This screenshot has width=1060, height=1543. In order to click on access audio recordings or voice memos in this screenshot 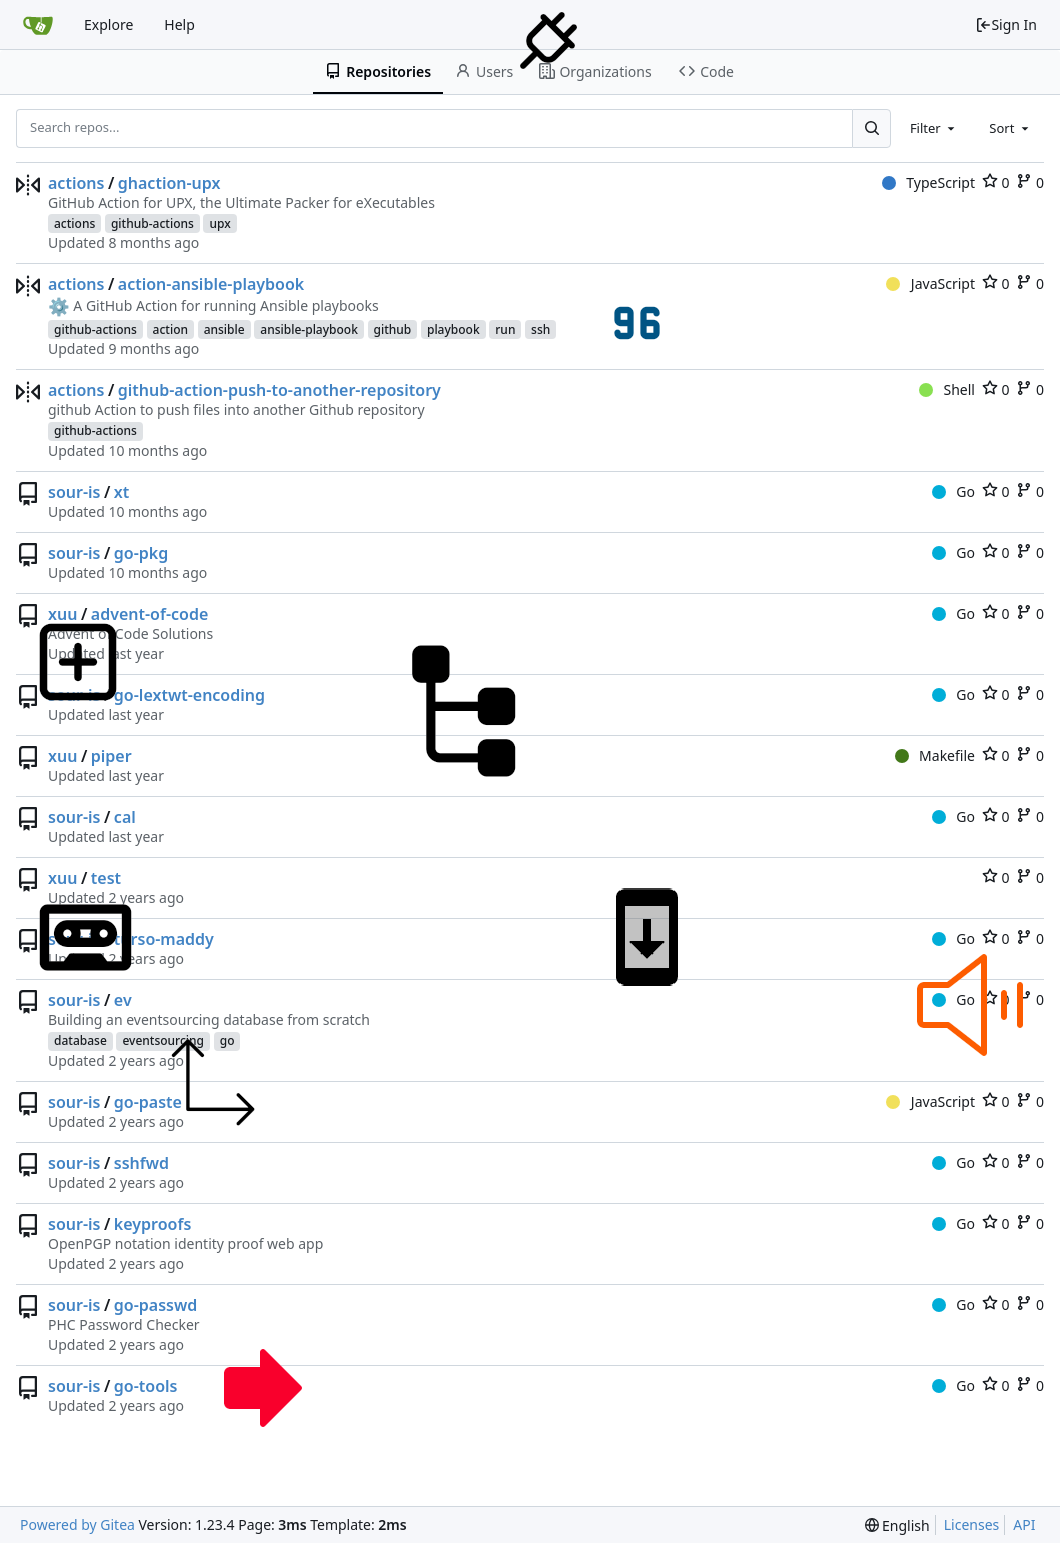, I will do `click(85, 937)`.